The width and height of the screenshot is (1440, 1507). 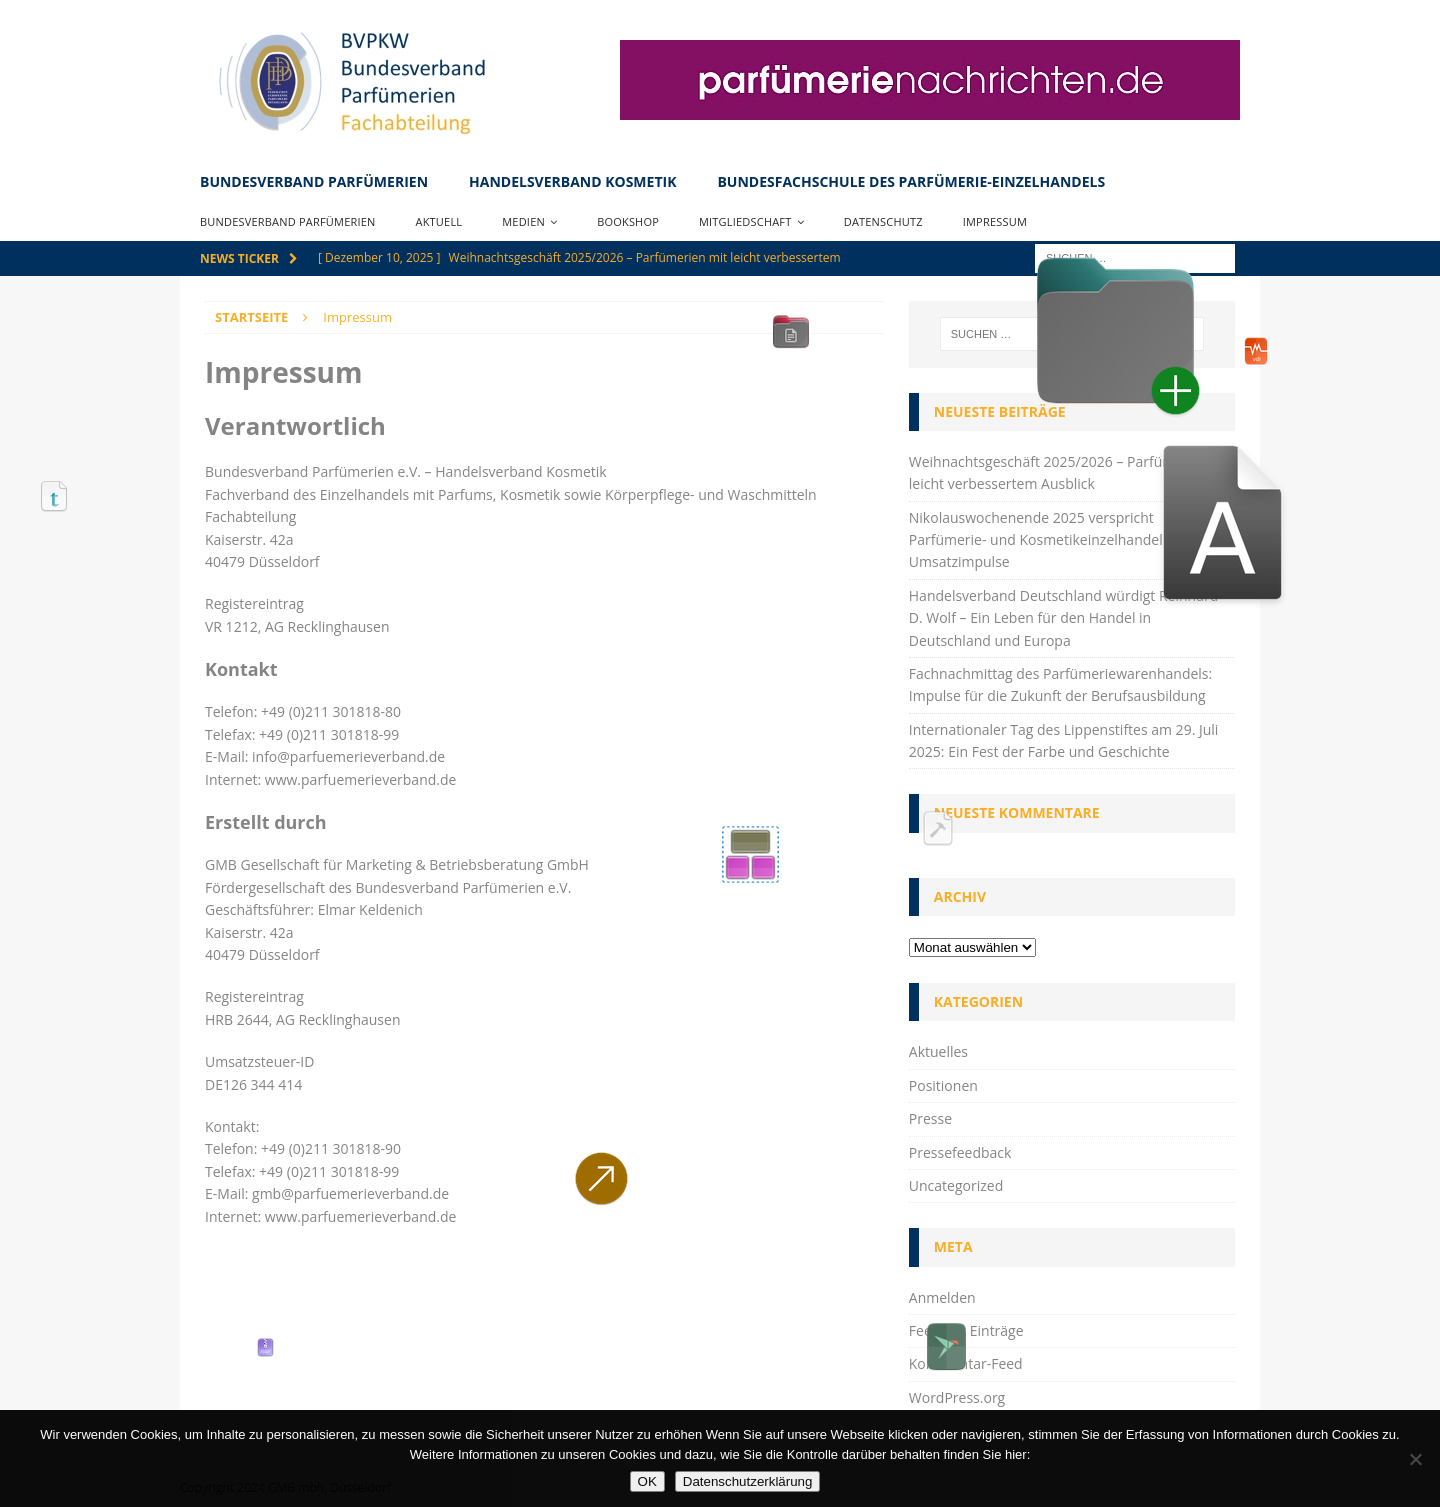 What do you see at coordinates (791, 331) in the screenshot?
I see `open your documents folder` at bounding box center [791, 331].